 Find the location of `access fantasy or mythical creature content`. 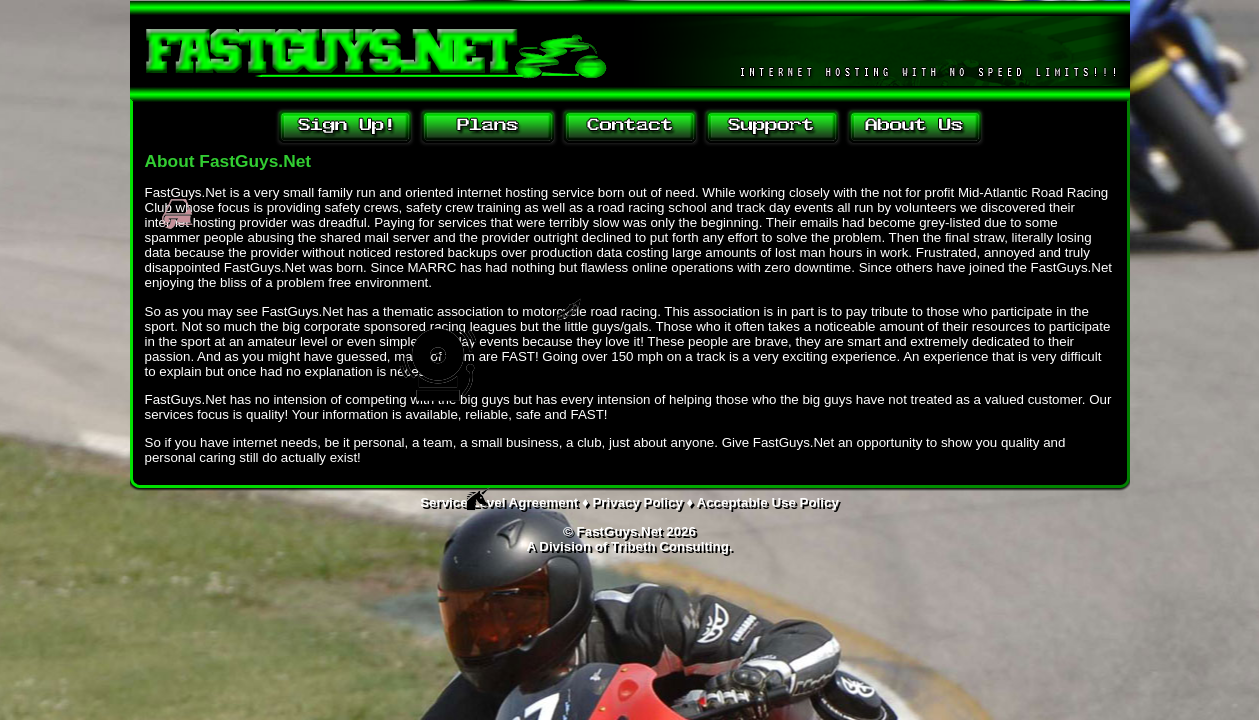

access fantasy or mythical creature content is located at coordinates (478, 498).